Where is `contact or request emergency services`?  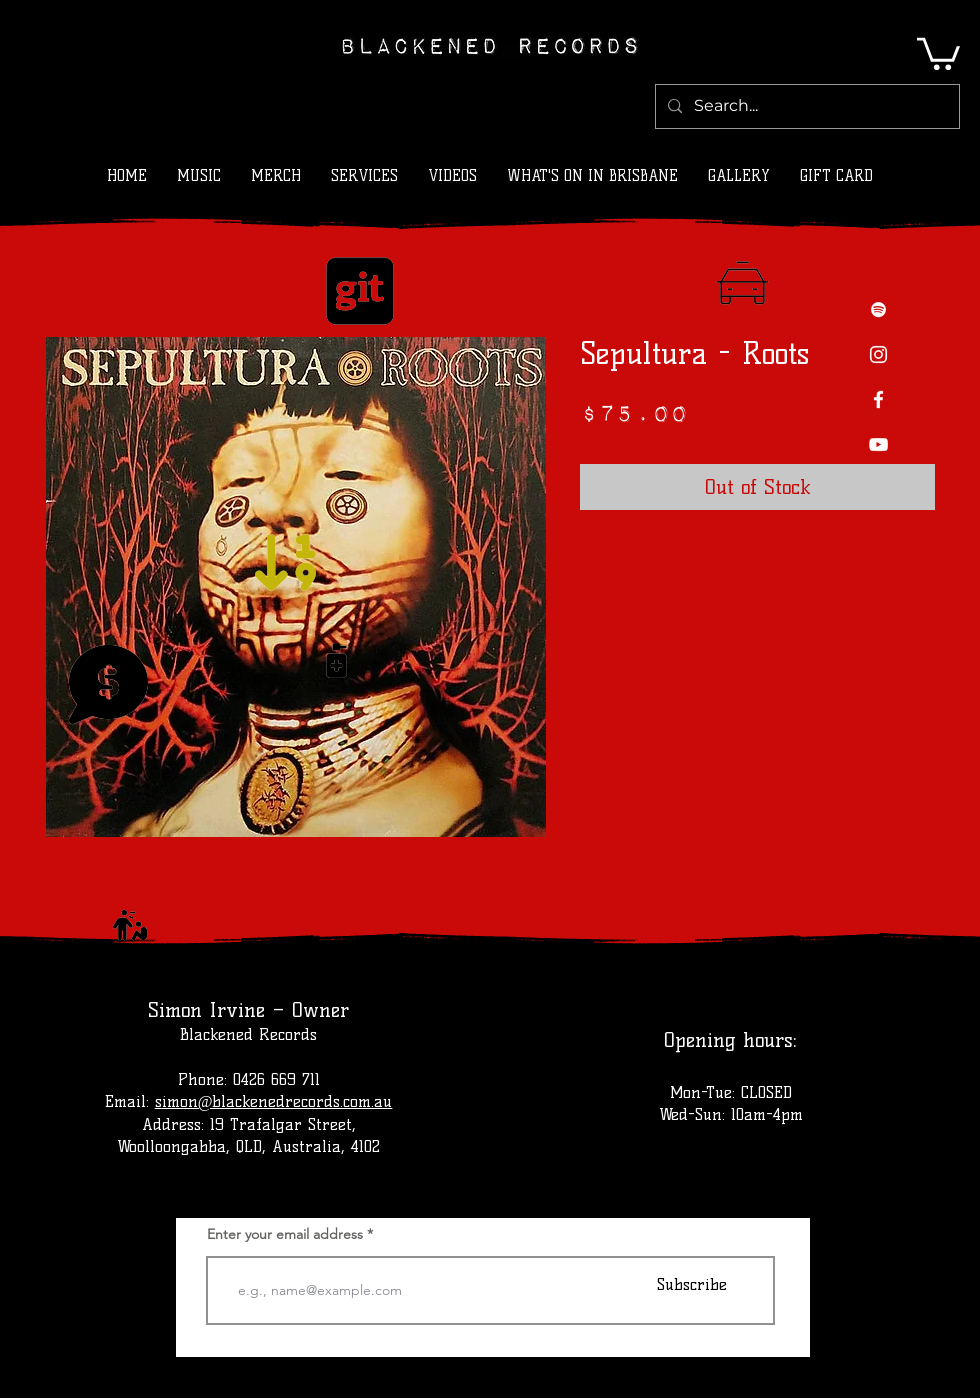 contact or request emergency services is located at coordinates (742, 285).